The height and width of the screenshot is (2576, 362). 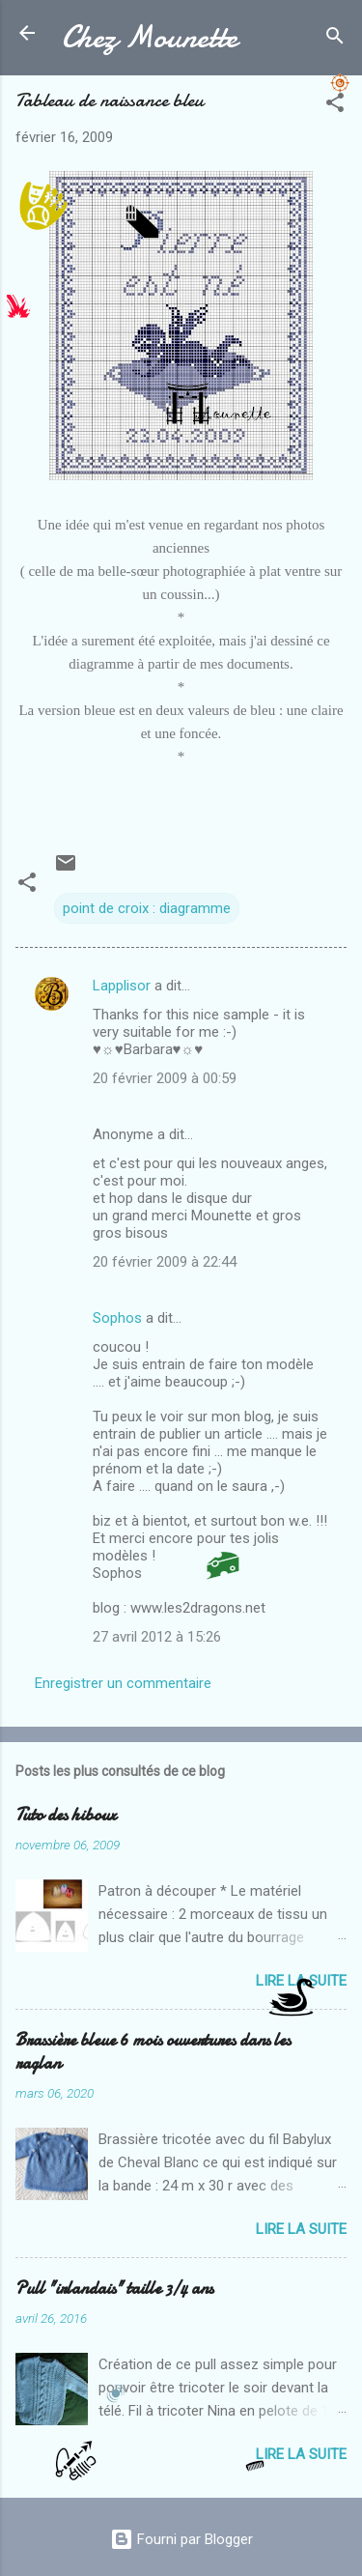 What do you see at coordinates (187, 402) in the screenshot?
I see `access japanese cultural or religious content` at bounding box center [187, 402].